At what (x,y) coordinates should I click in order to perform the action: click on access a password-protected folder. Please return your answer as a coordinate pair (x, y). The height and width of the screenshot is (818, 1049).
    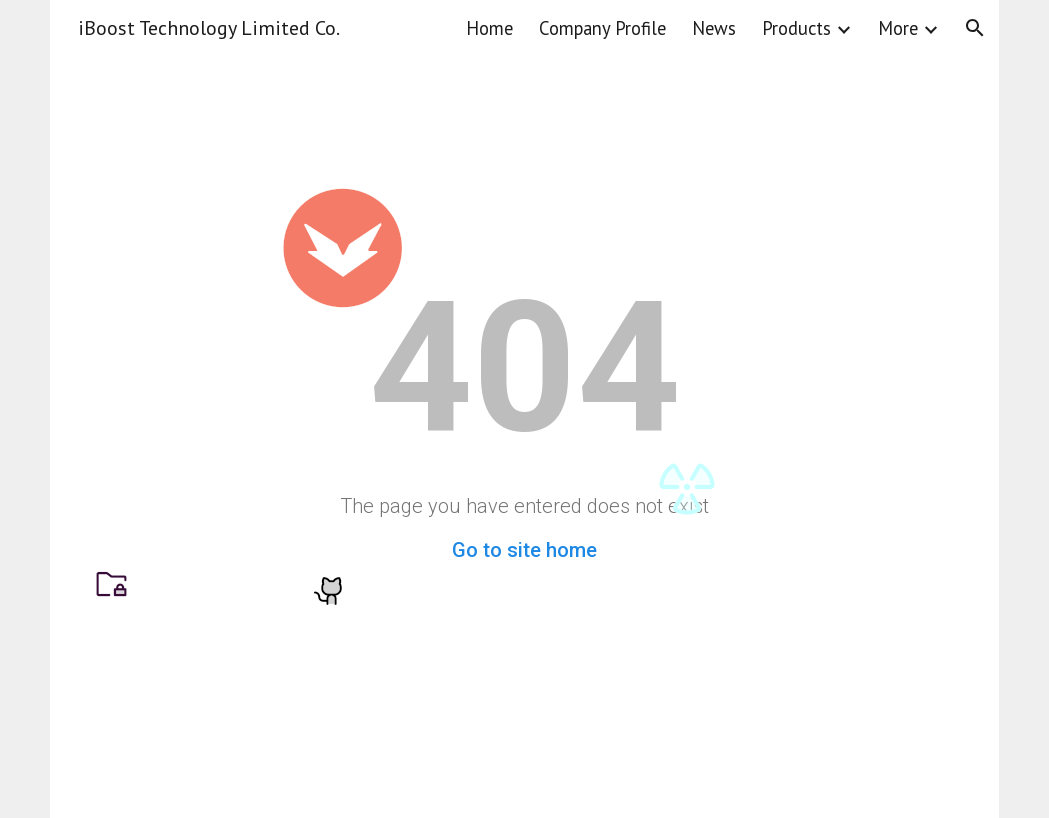
    Looking at the image, I should click on (111, 583).